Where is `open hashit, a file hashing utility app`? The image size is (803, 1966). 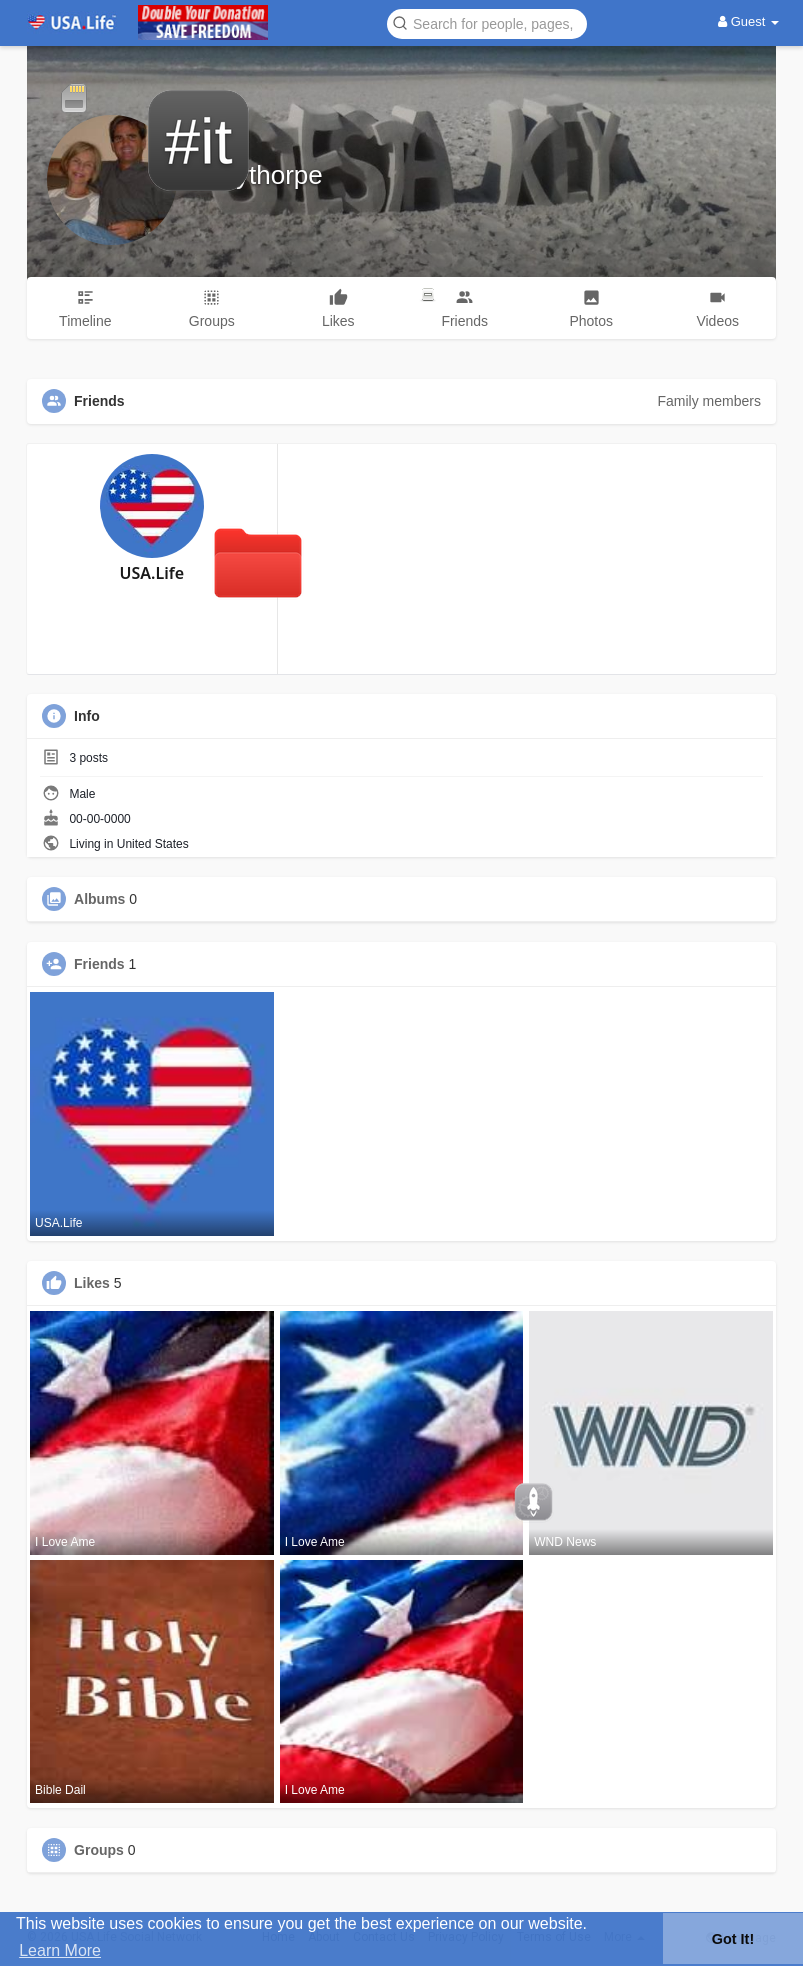 open hashit, a file hashing utility app is located at coordinates (198, 140).